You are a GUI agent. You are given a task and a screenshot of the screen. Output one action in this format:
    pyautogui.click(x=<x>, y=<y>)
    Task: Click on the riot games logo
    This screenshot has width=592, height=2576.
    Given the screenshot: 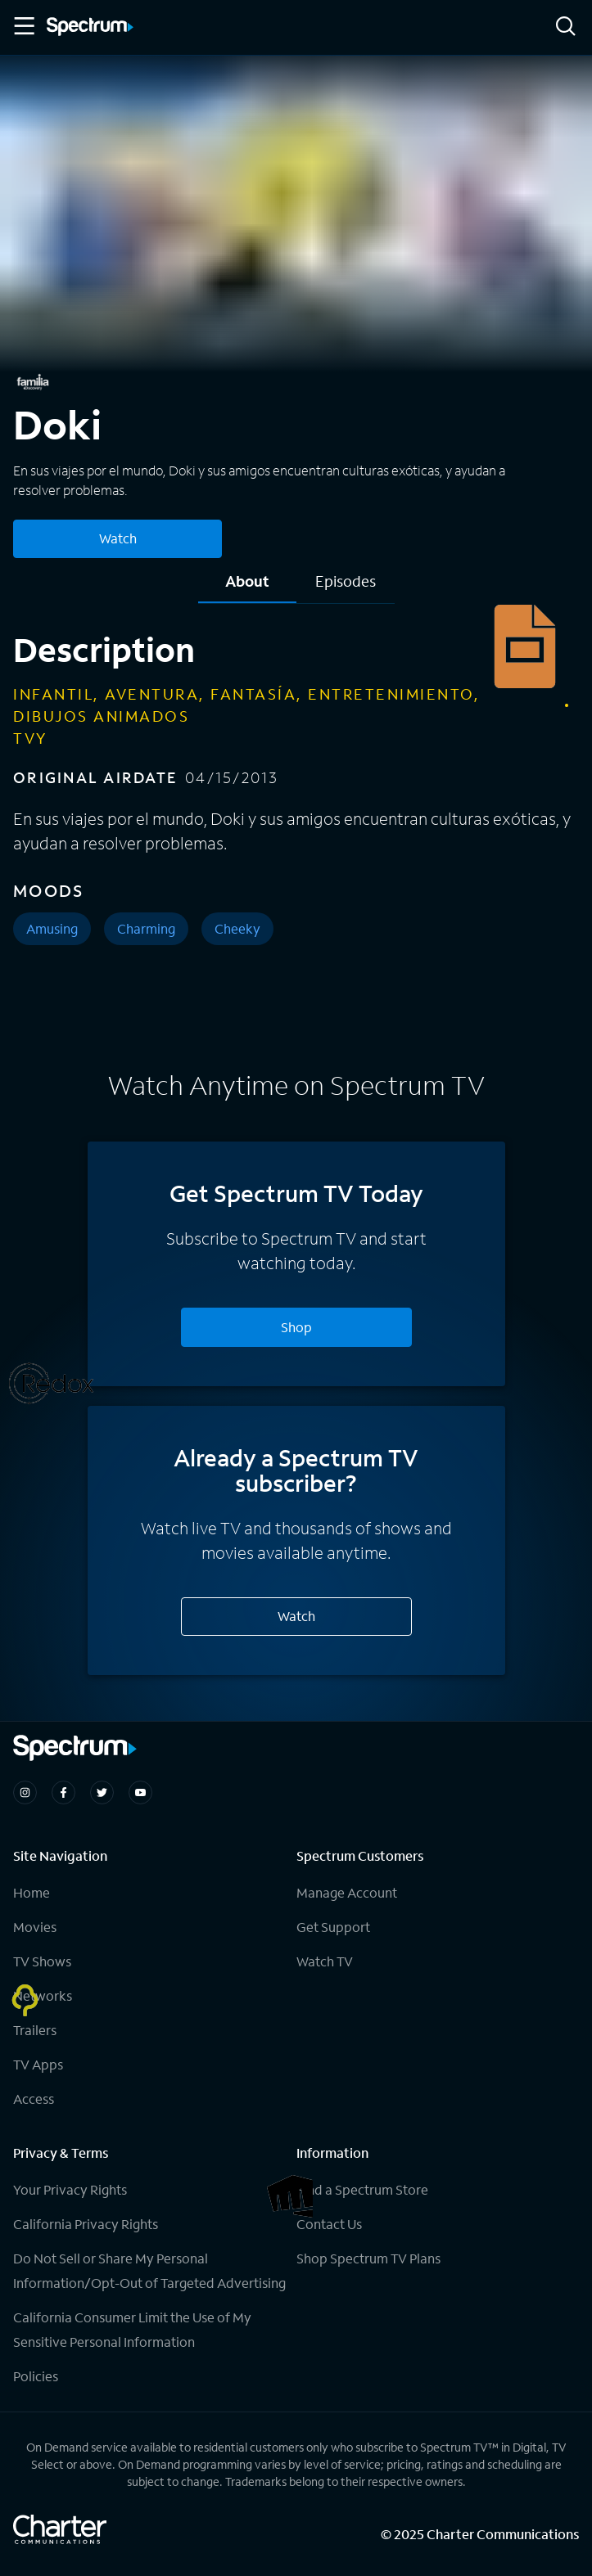 What is the action you would take?
    pyautogui.click(x=290, y=2196)
    